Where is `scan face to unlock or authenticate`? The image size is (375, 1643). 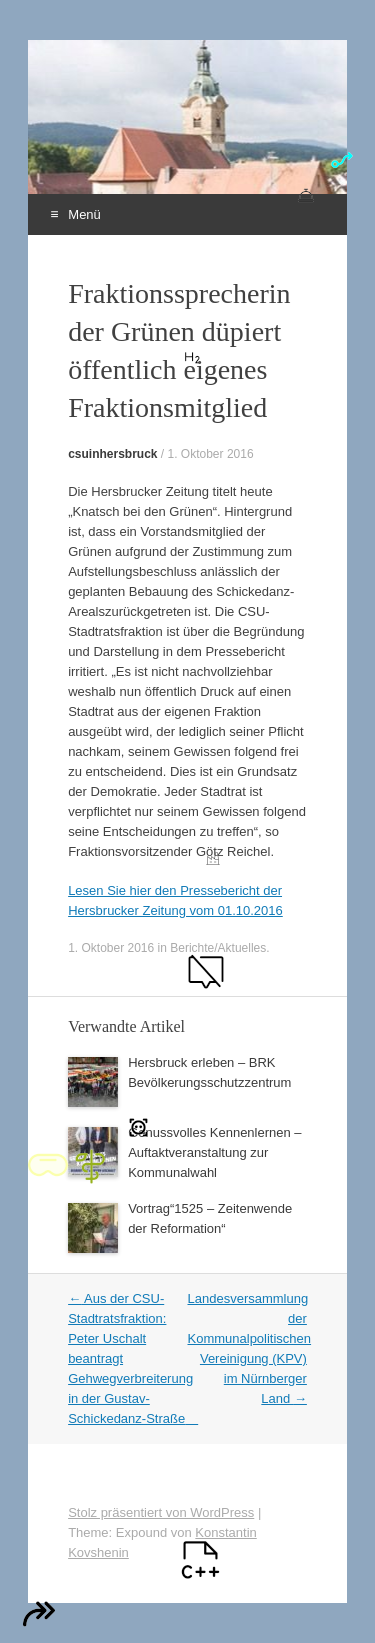 scan face to unlock or authenticate is located at coordinates (138, 1127).